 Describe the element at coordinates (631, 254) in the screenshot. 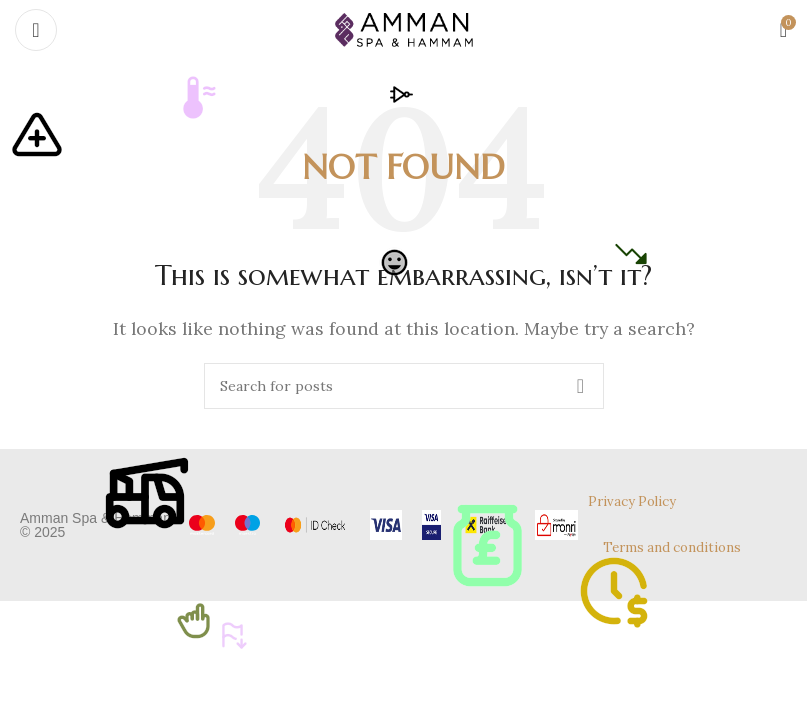

I see `indicates a decreasing trend or declining value` at that location.